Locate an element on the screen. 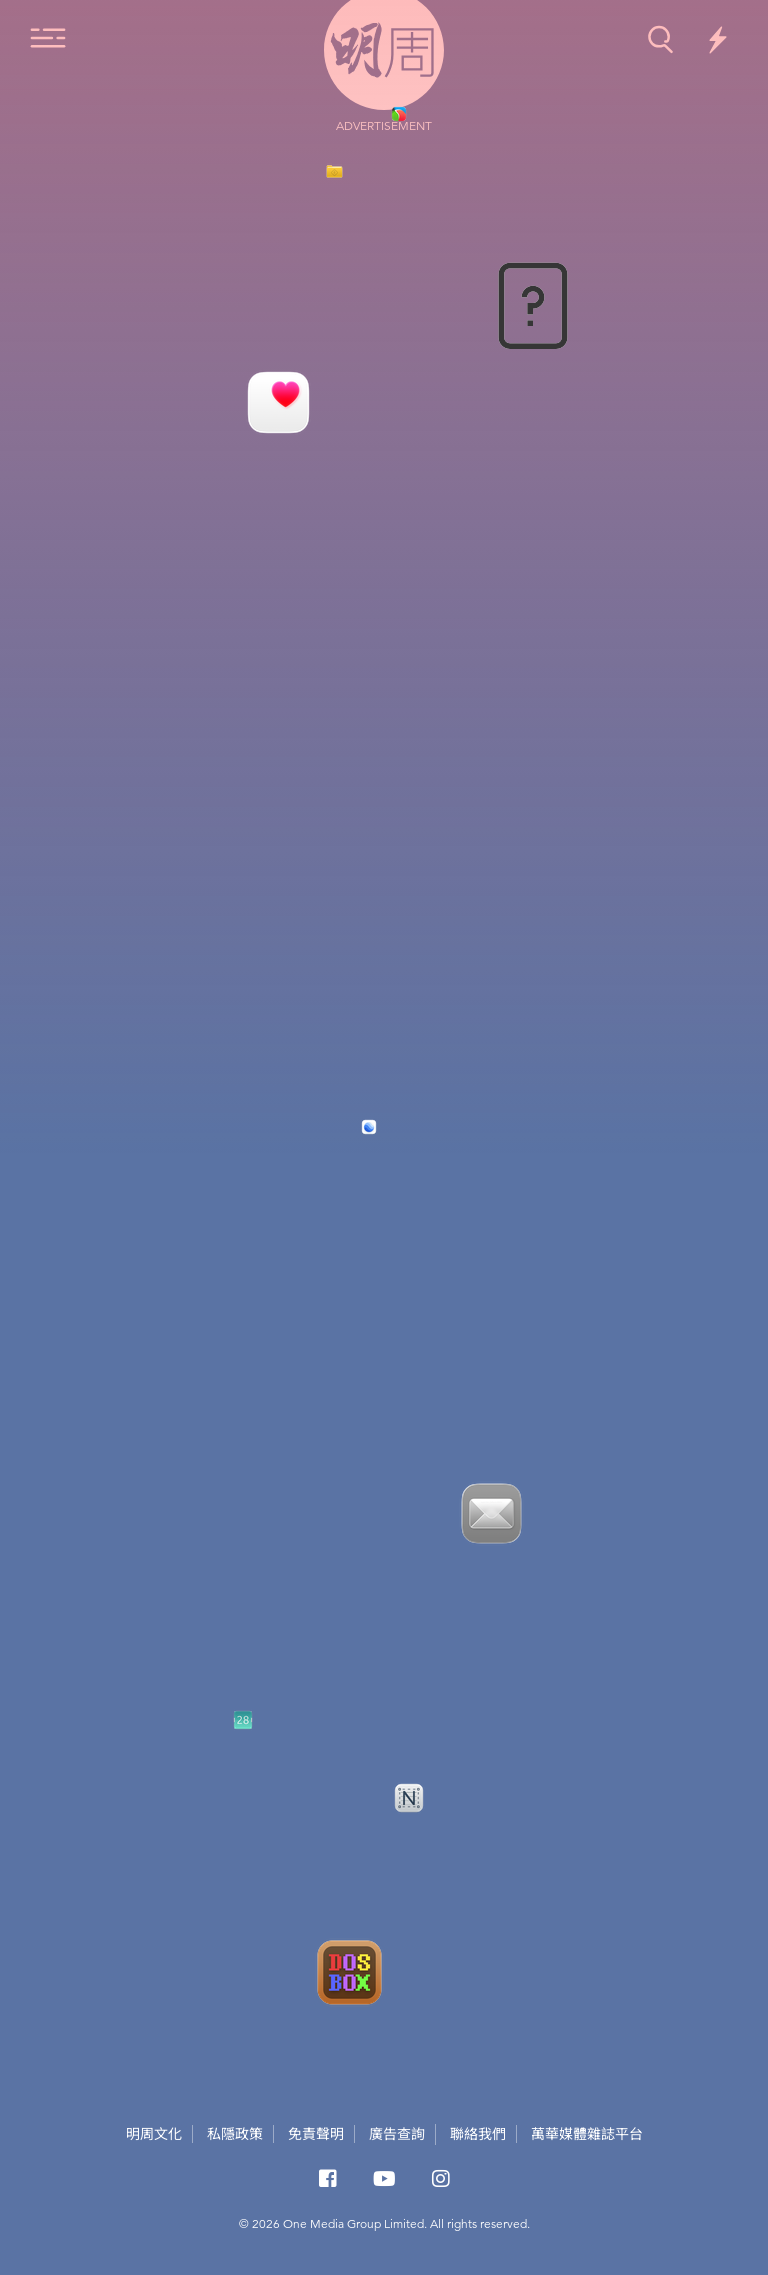  access the public folder for shared files is located at coordinates (334, 171).